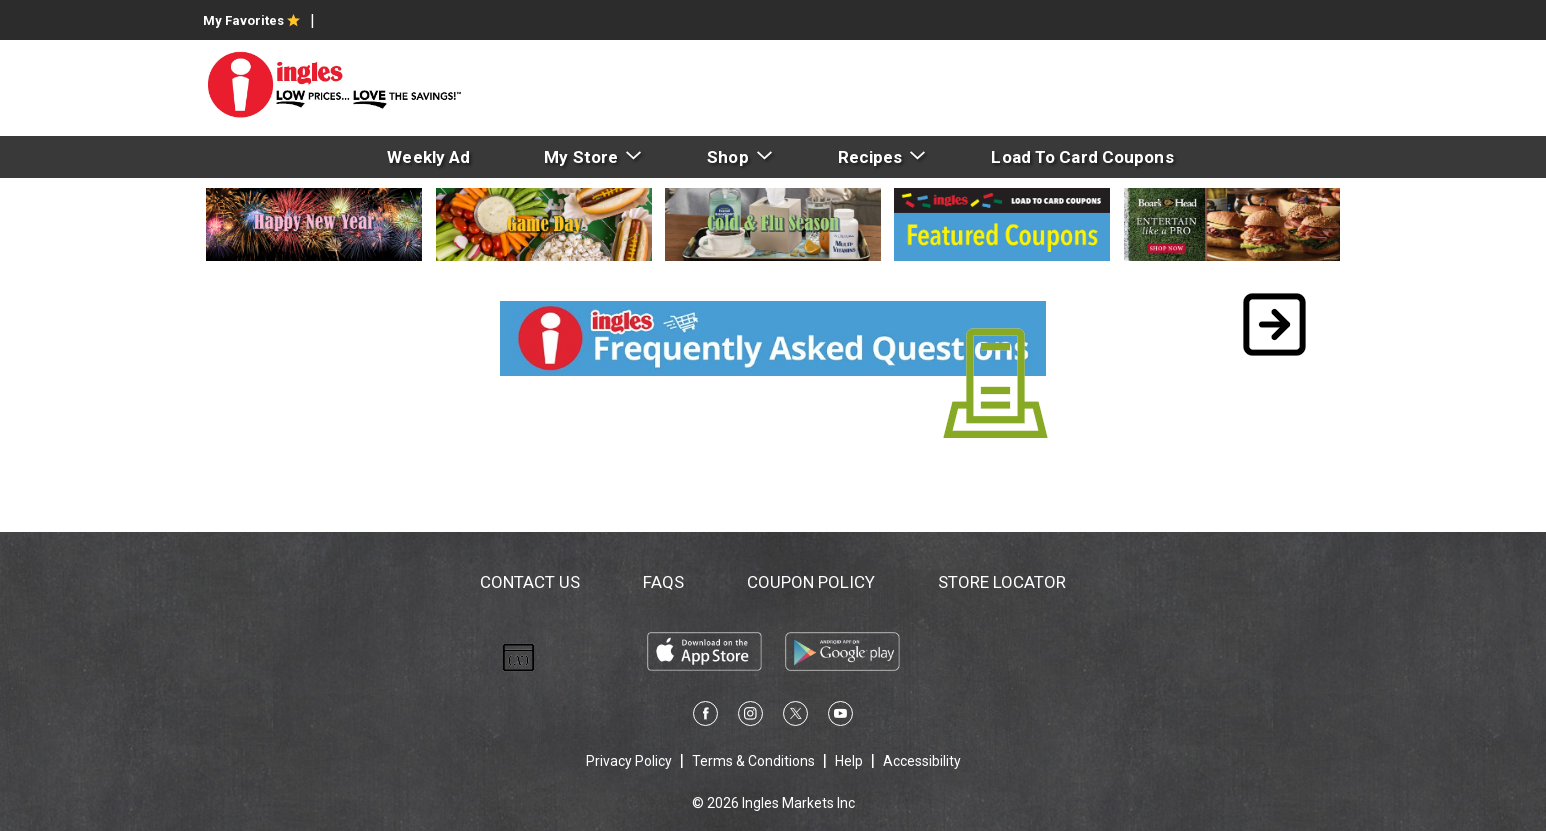  Describe the element at coordinates (1274, 324) in the screenshot. I see `proceed to the next step` at that location.